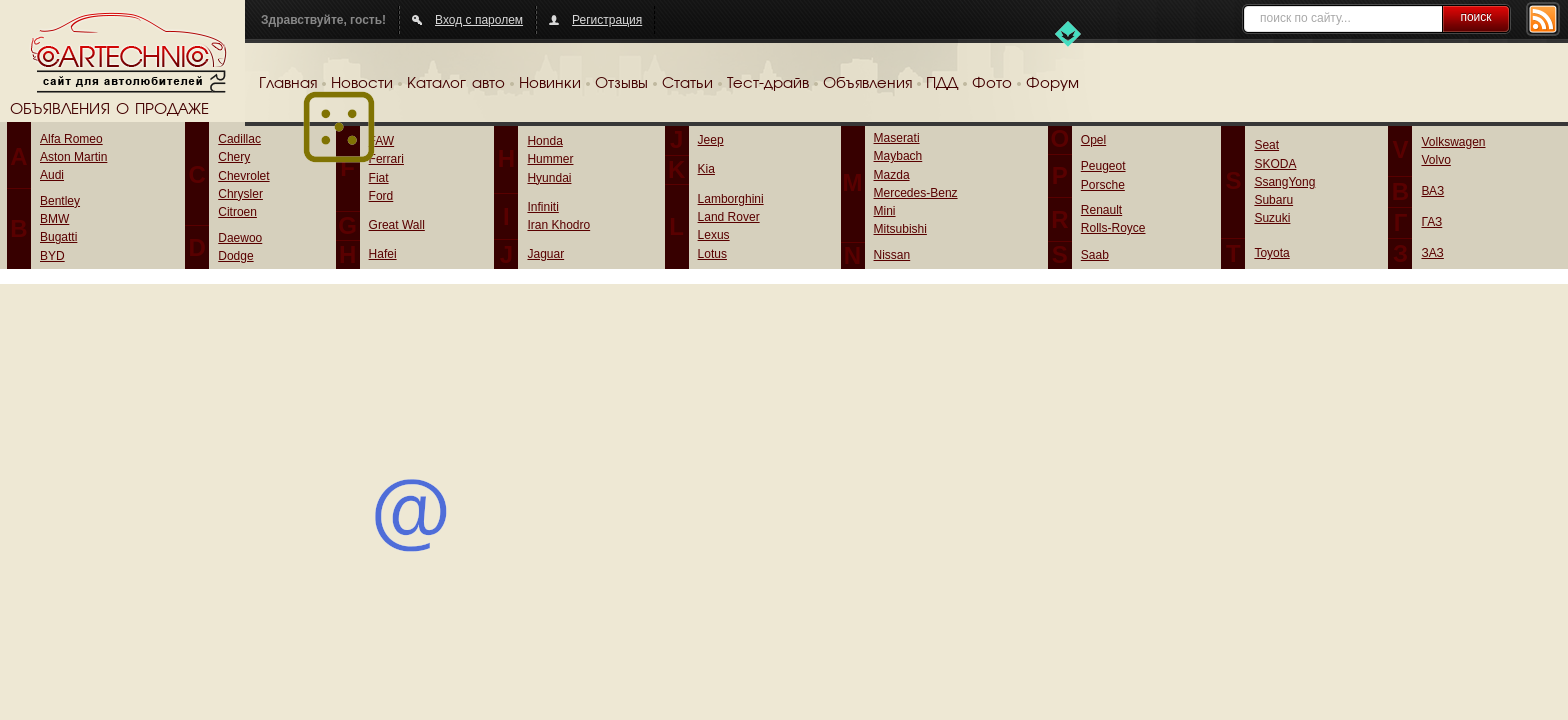  What do you see at coordinates (339, 127) in the screenshot?
I see `roll dice or generate random number` at bounding box center [339, 127].